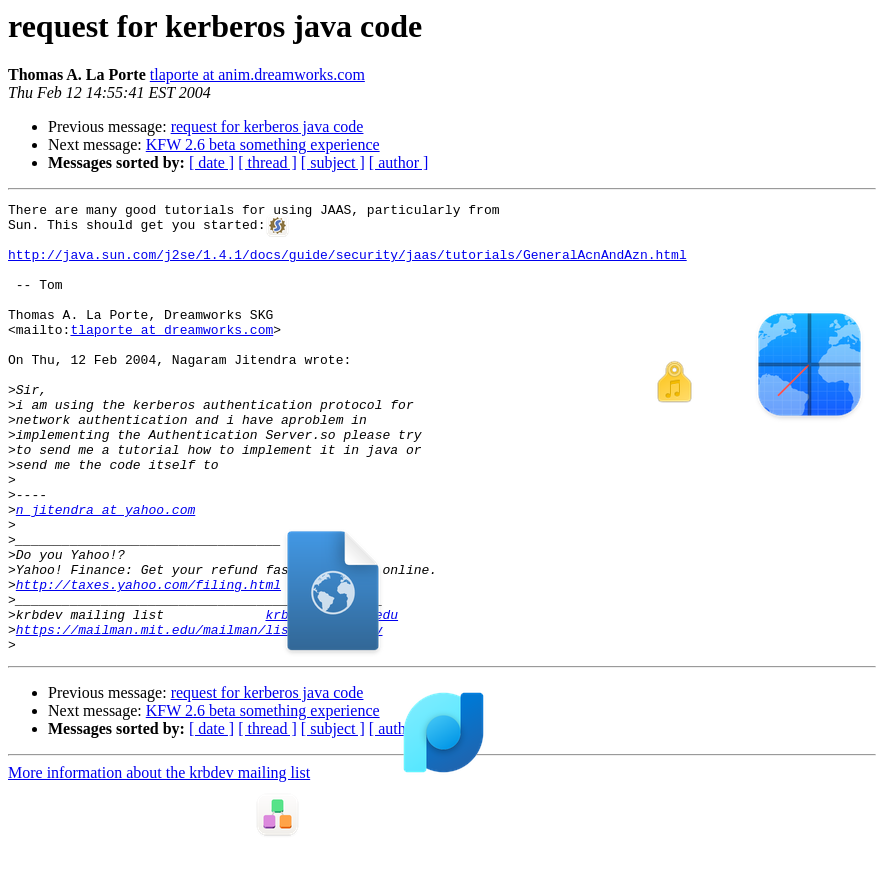 This screenshot has height=880, width=884. Describe the element at coordinates (277, 225) in the screenshot. I see `open slade editor application` at that location.